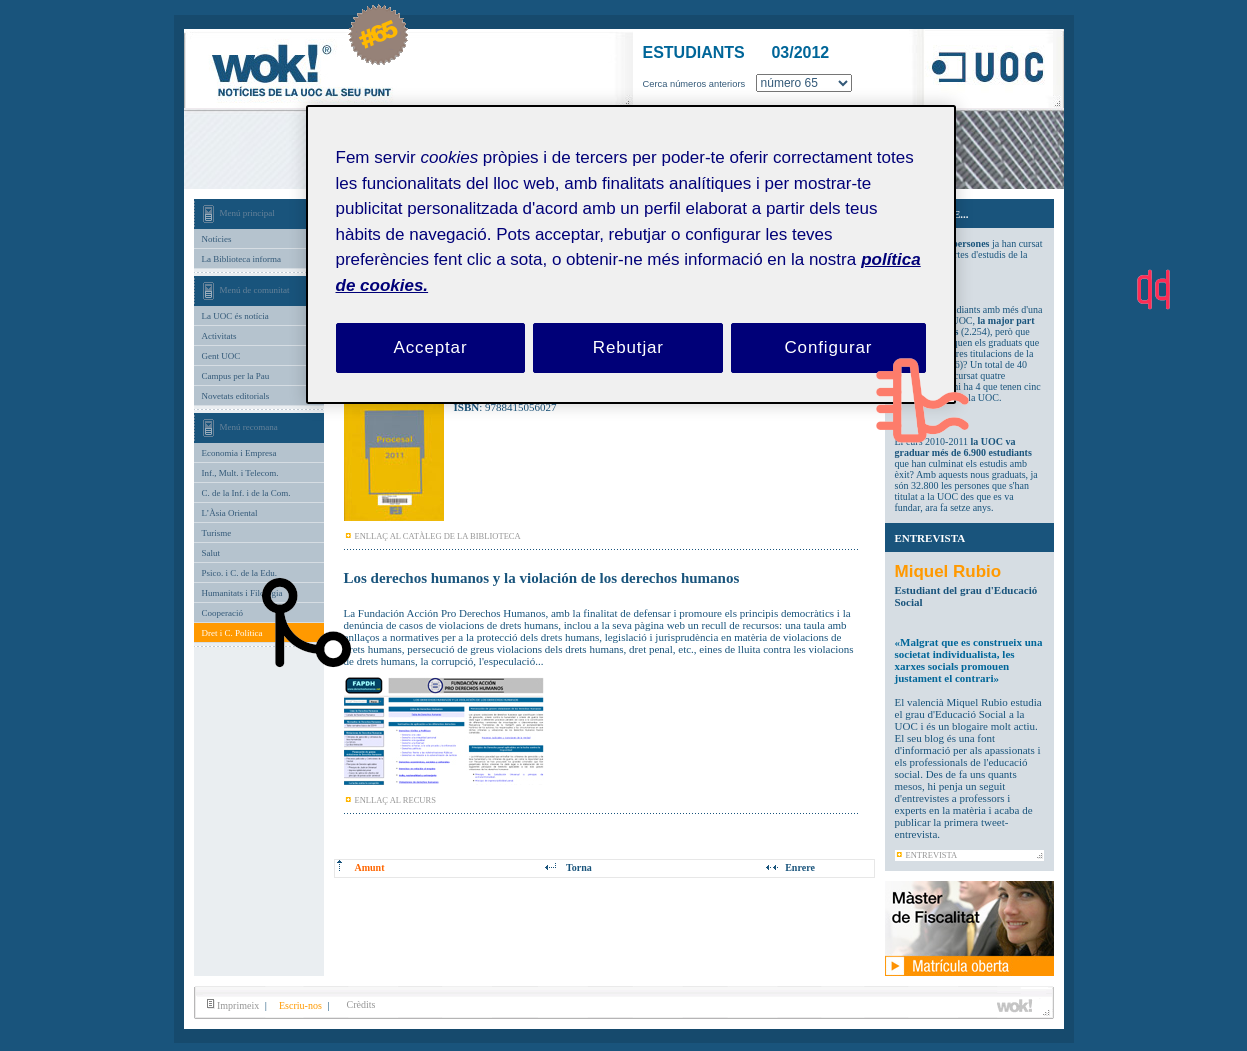 Image resolution: width=1247 pixels, height=1051 pixels. What do you see at coordinates (1153, 289) in the screenshot?
I see `distribute objects horizontally from the end` at bounding box center [1153, 289].